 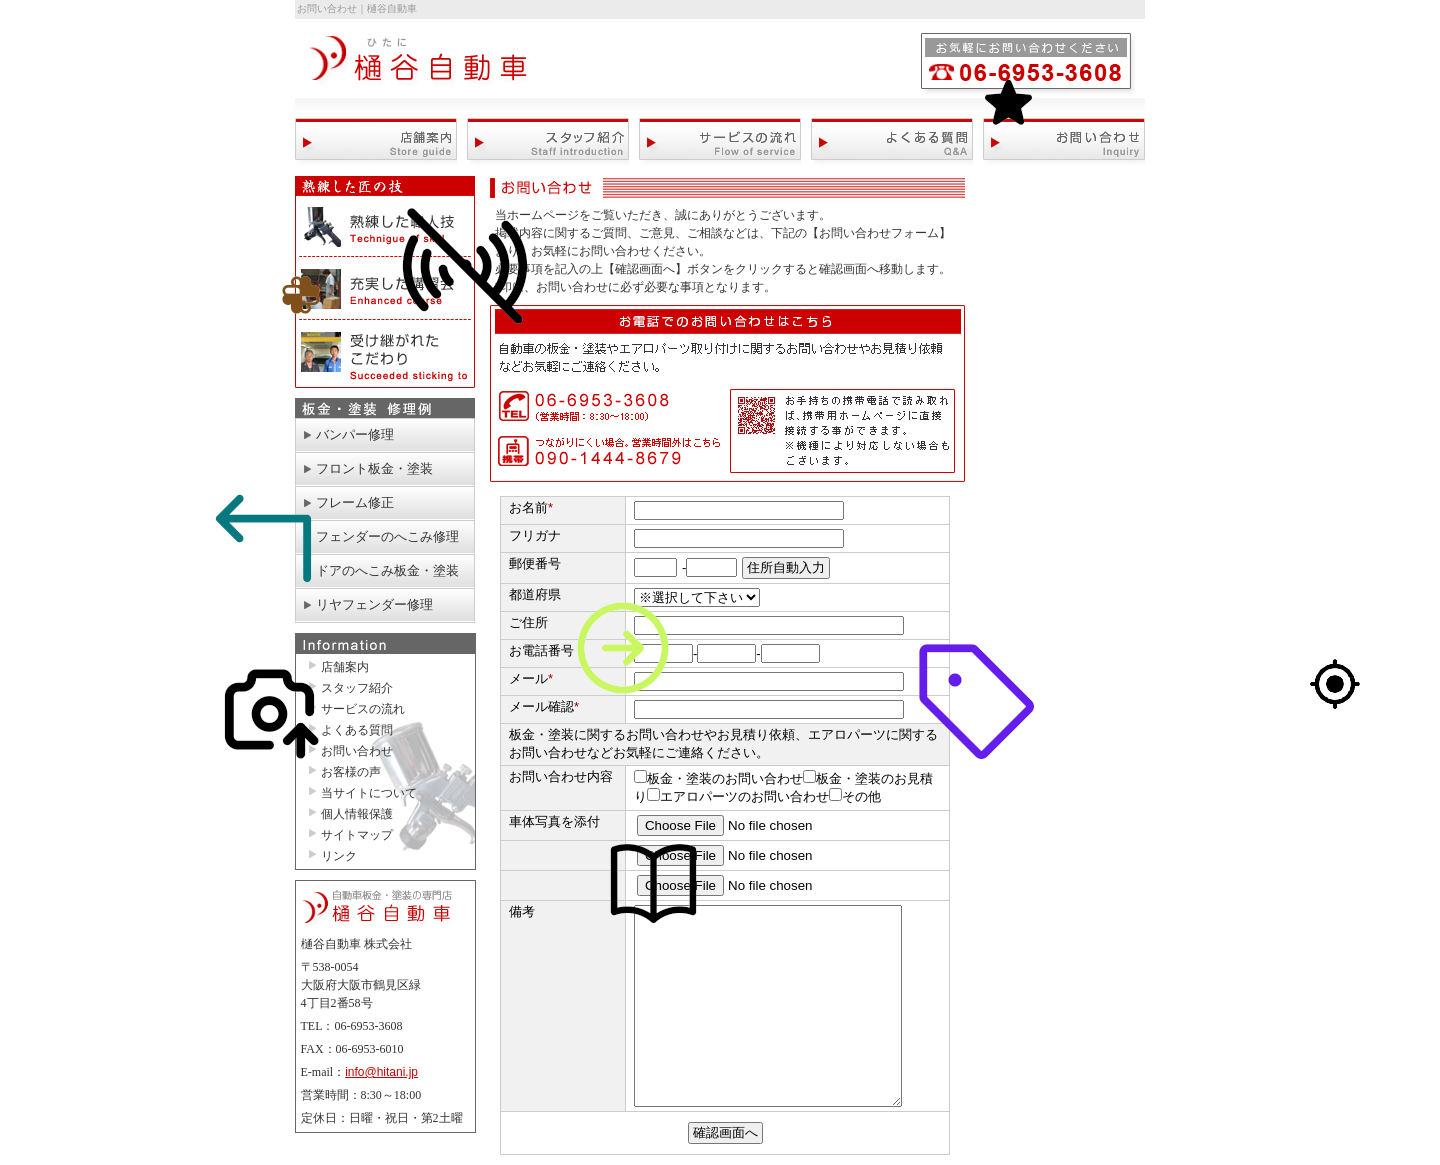 I want to click on go back to the previous screen, so click(x=263, y=538).